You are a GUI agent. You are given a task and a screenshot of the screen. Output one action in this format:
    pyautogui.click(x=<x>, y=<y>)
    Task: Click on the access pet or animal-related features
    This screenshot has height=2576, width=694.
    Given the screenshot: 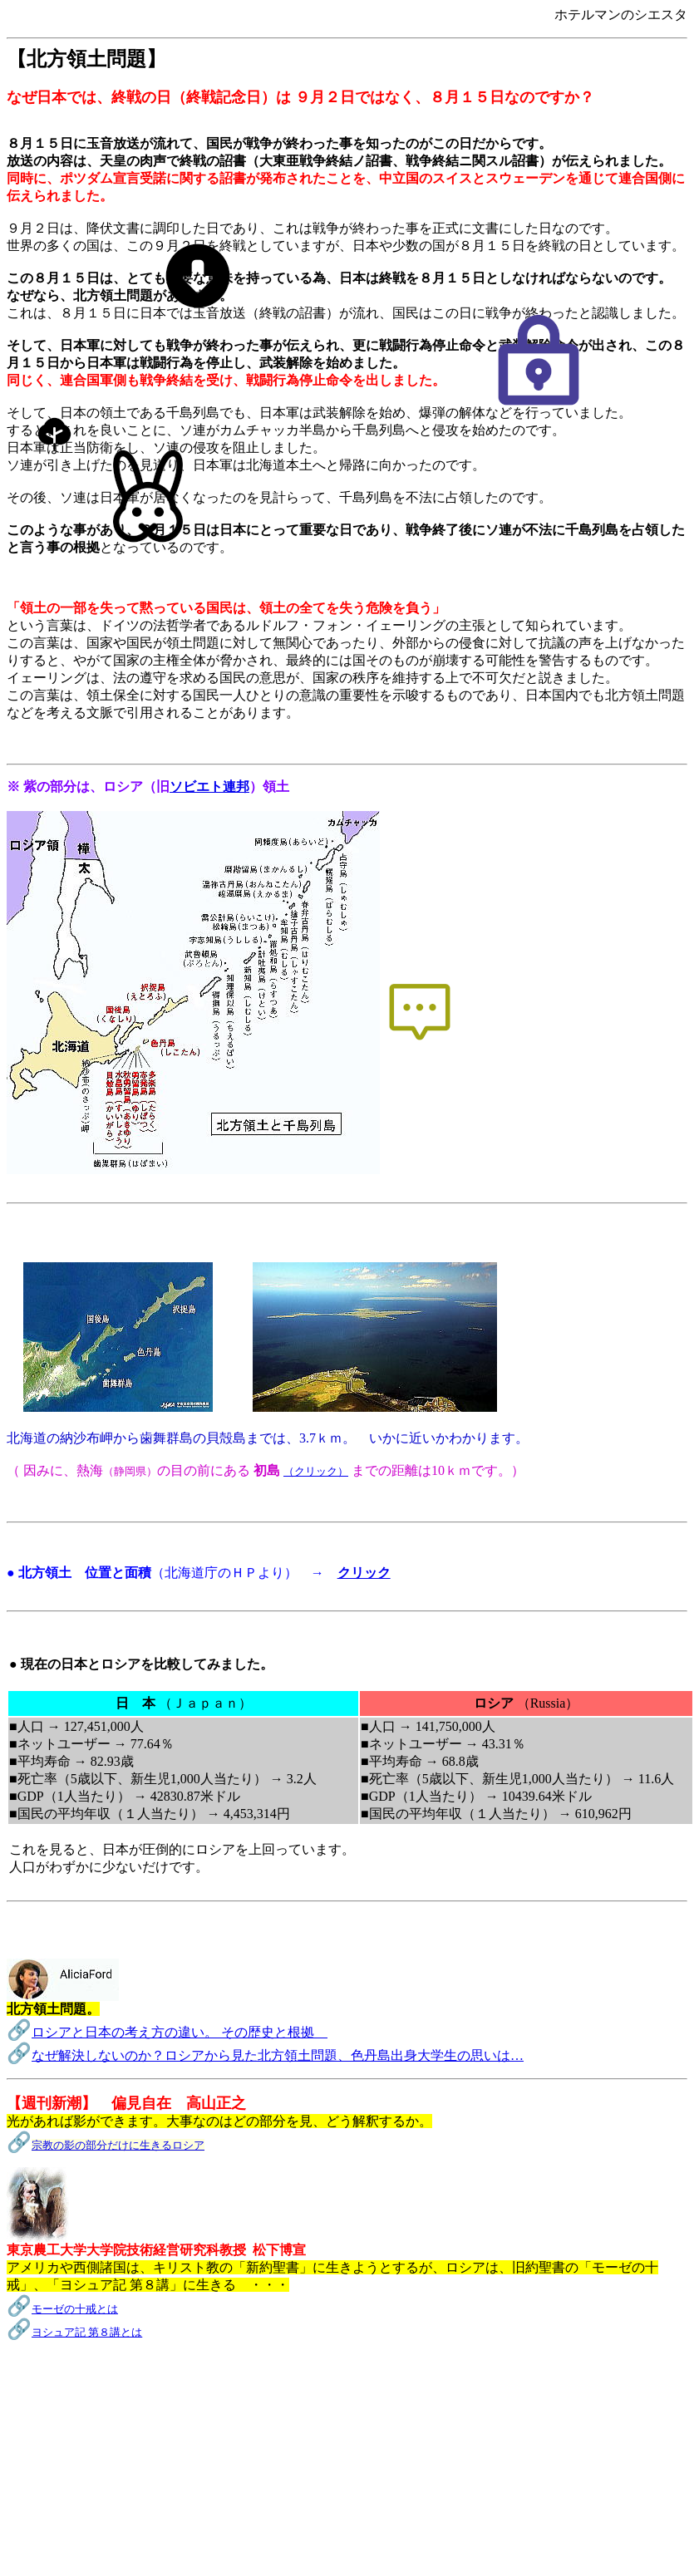 What is the action you would take?
    pyautogui.click(x=148, y=498)
    